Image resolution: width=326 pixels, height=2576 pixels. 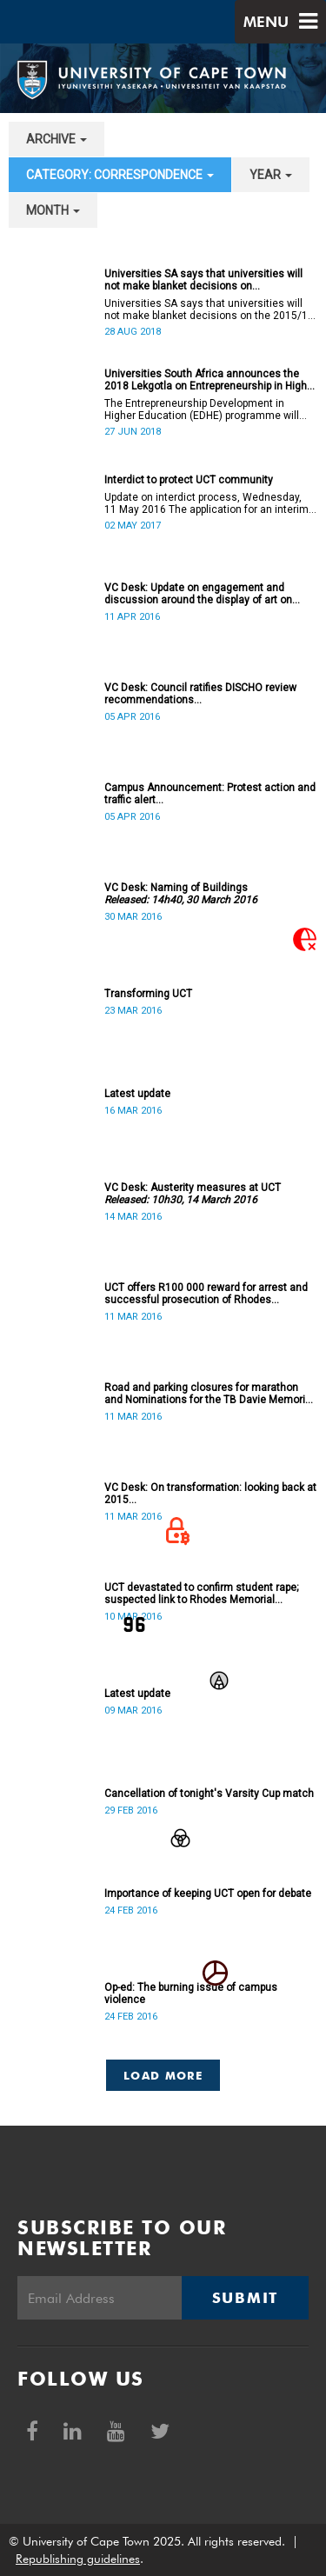 I want to click on displays the number 96 as a label or count indicator, so click(x=134, y=1624).